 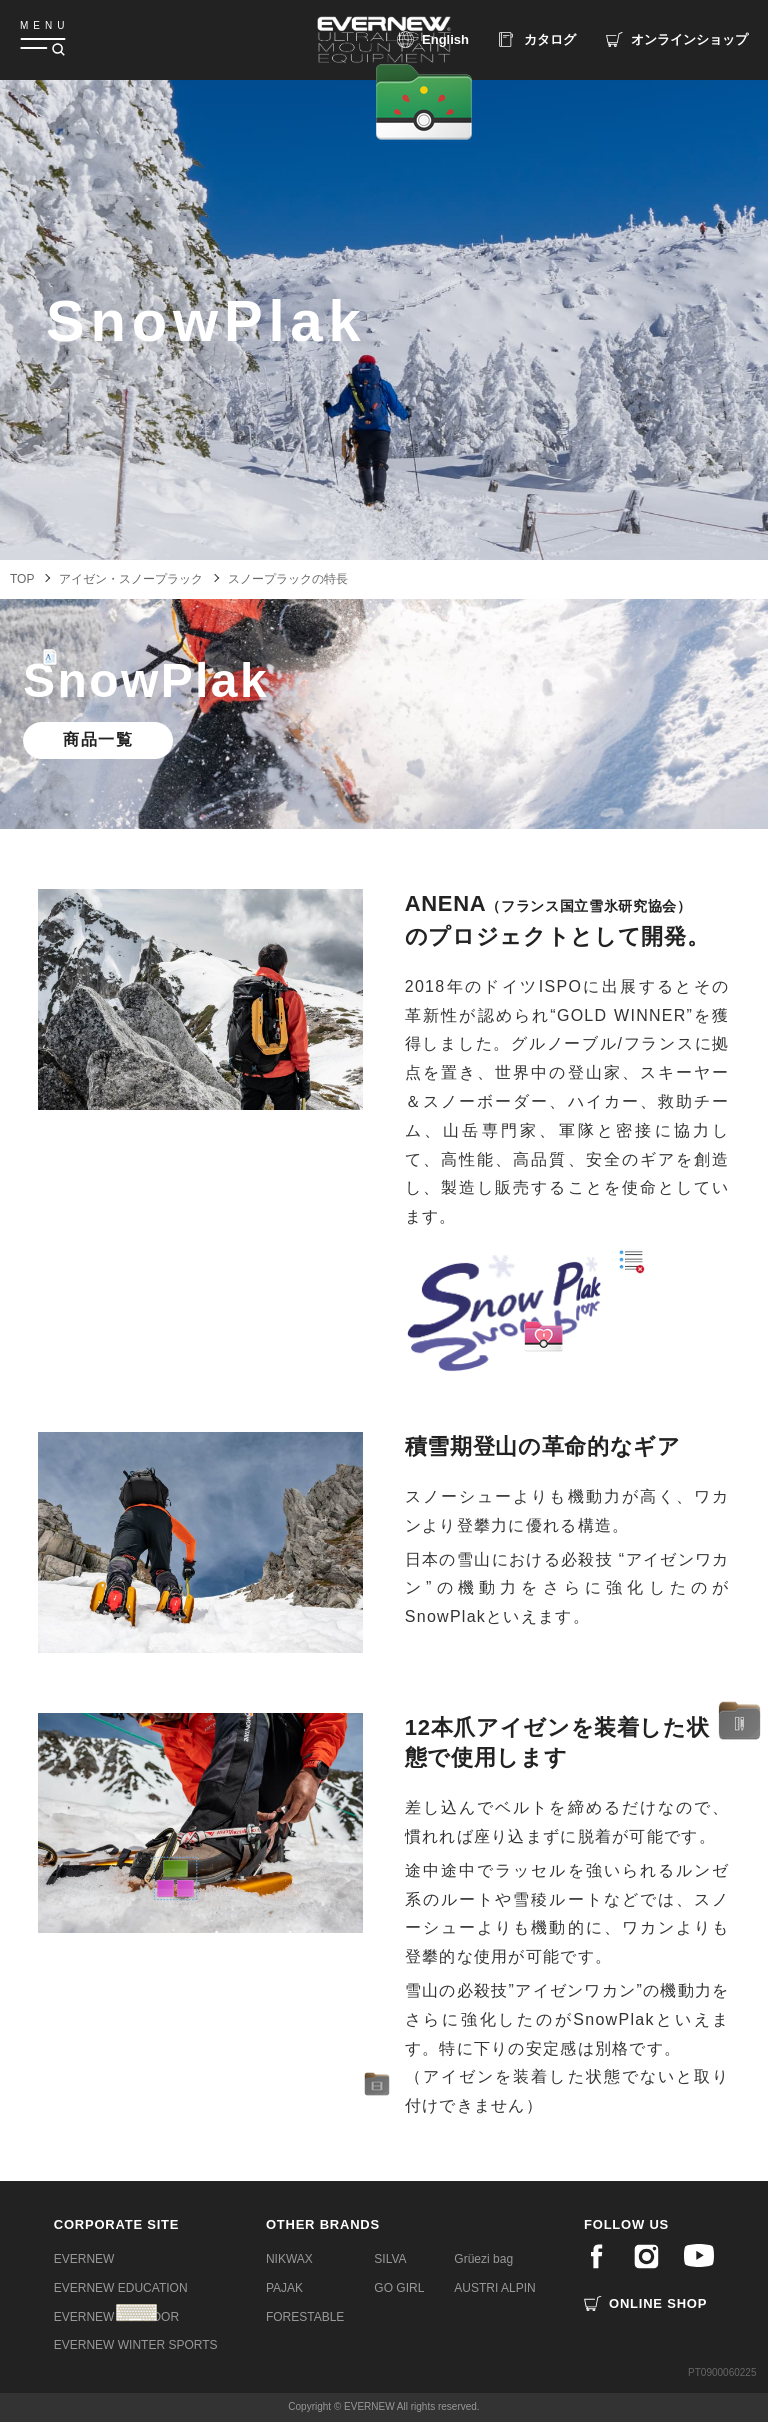 What do you see at coordinates (423, 104) in the screenshot?
I see `open pokémon friend ball themed folder` at bounding box center [423, 104].